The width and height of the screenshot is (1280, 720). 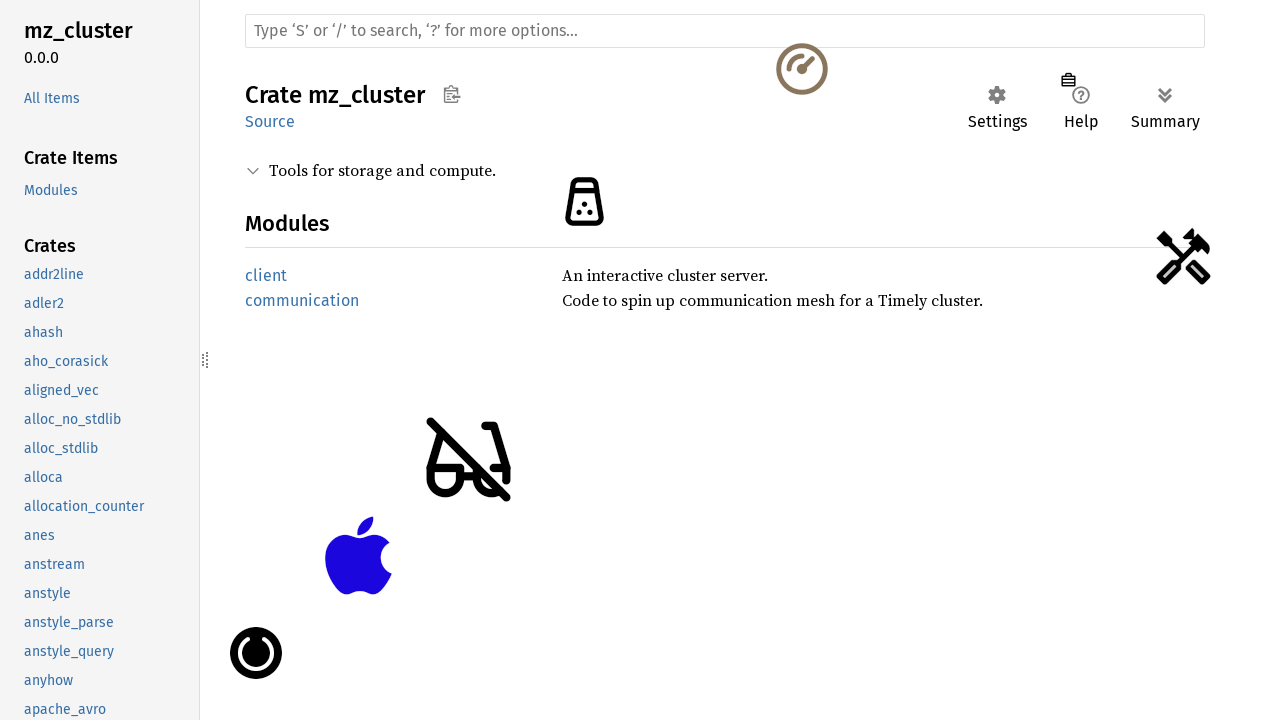 What do you see at coordinates (256, 653) in the screenshot?
I see `indicates loading or processing in progress` at bounding box center [256, 653].